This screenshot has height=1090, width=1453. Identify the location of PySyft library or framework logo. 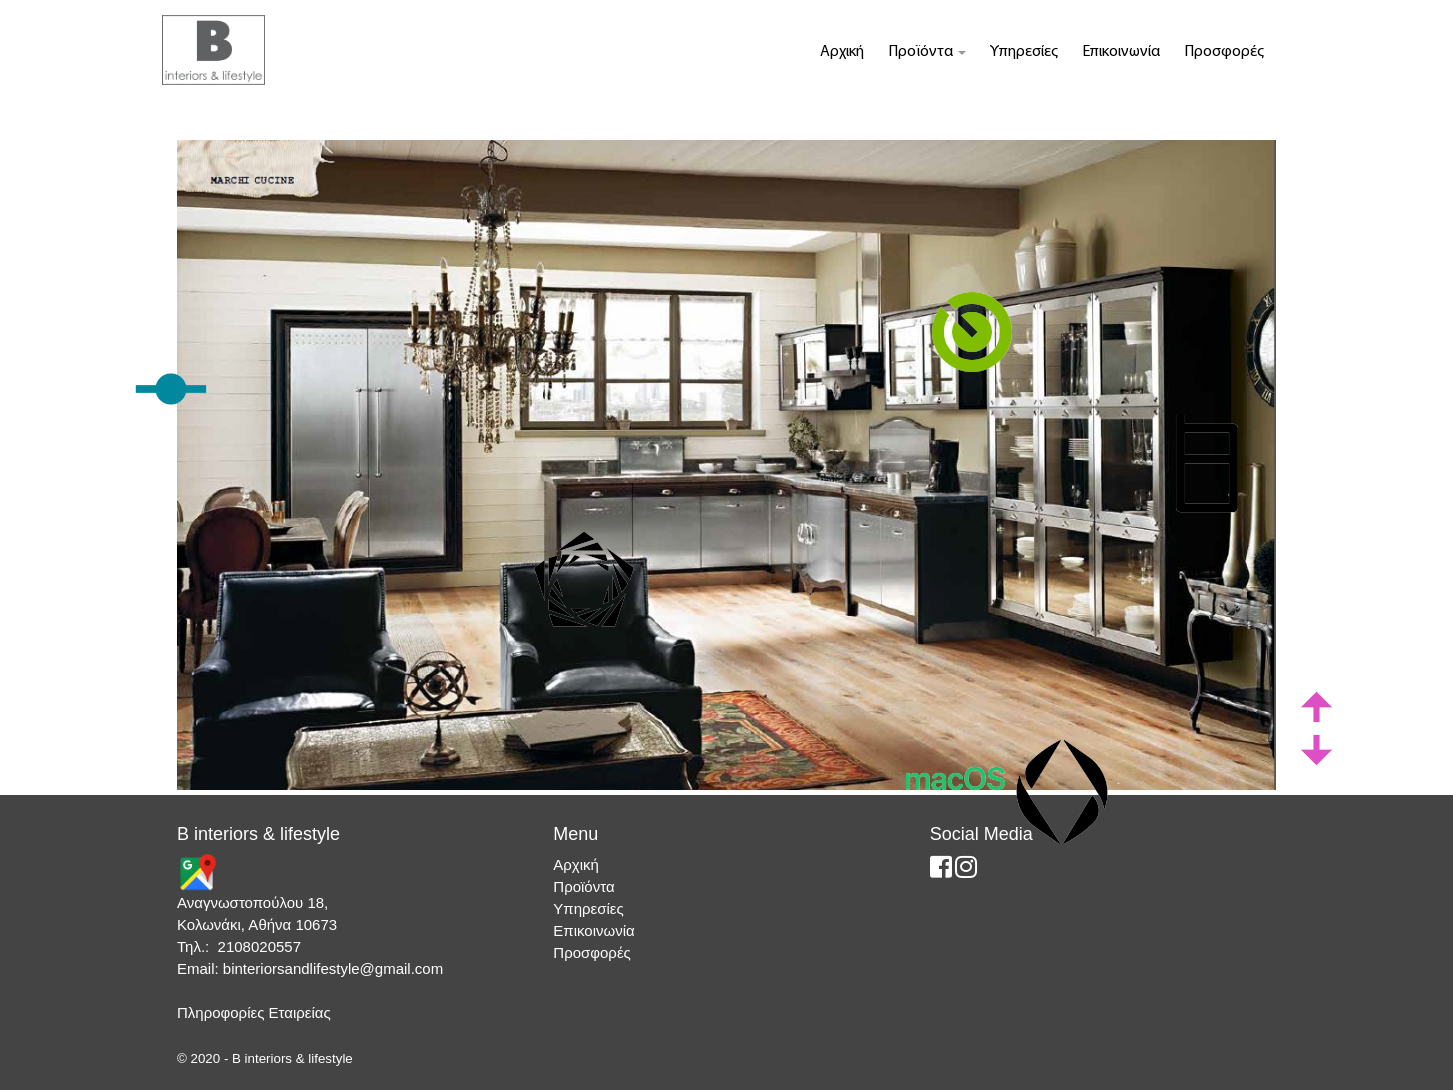
(584, 579).